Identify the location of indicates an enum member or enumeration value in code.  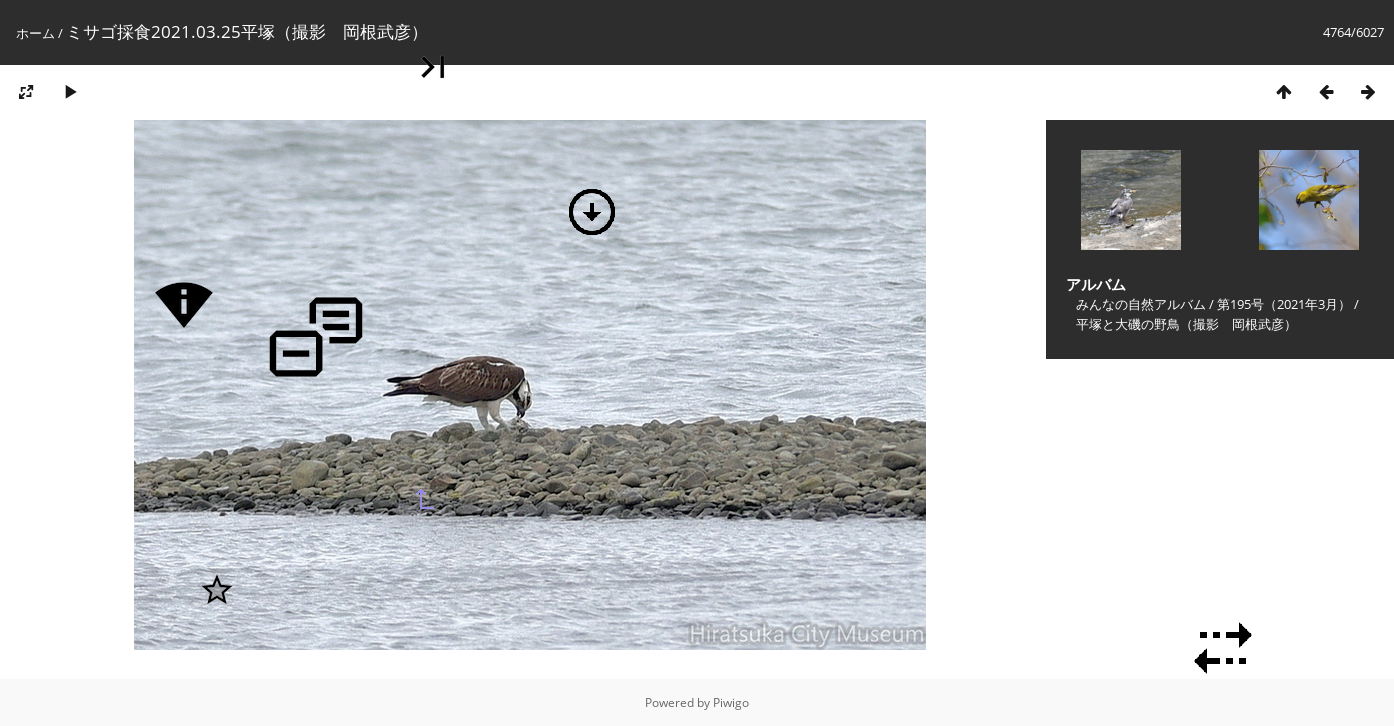
(316, 337).